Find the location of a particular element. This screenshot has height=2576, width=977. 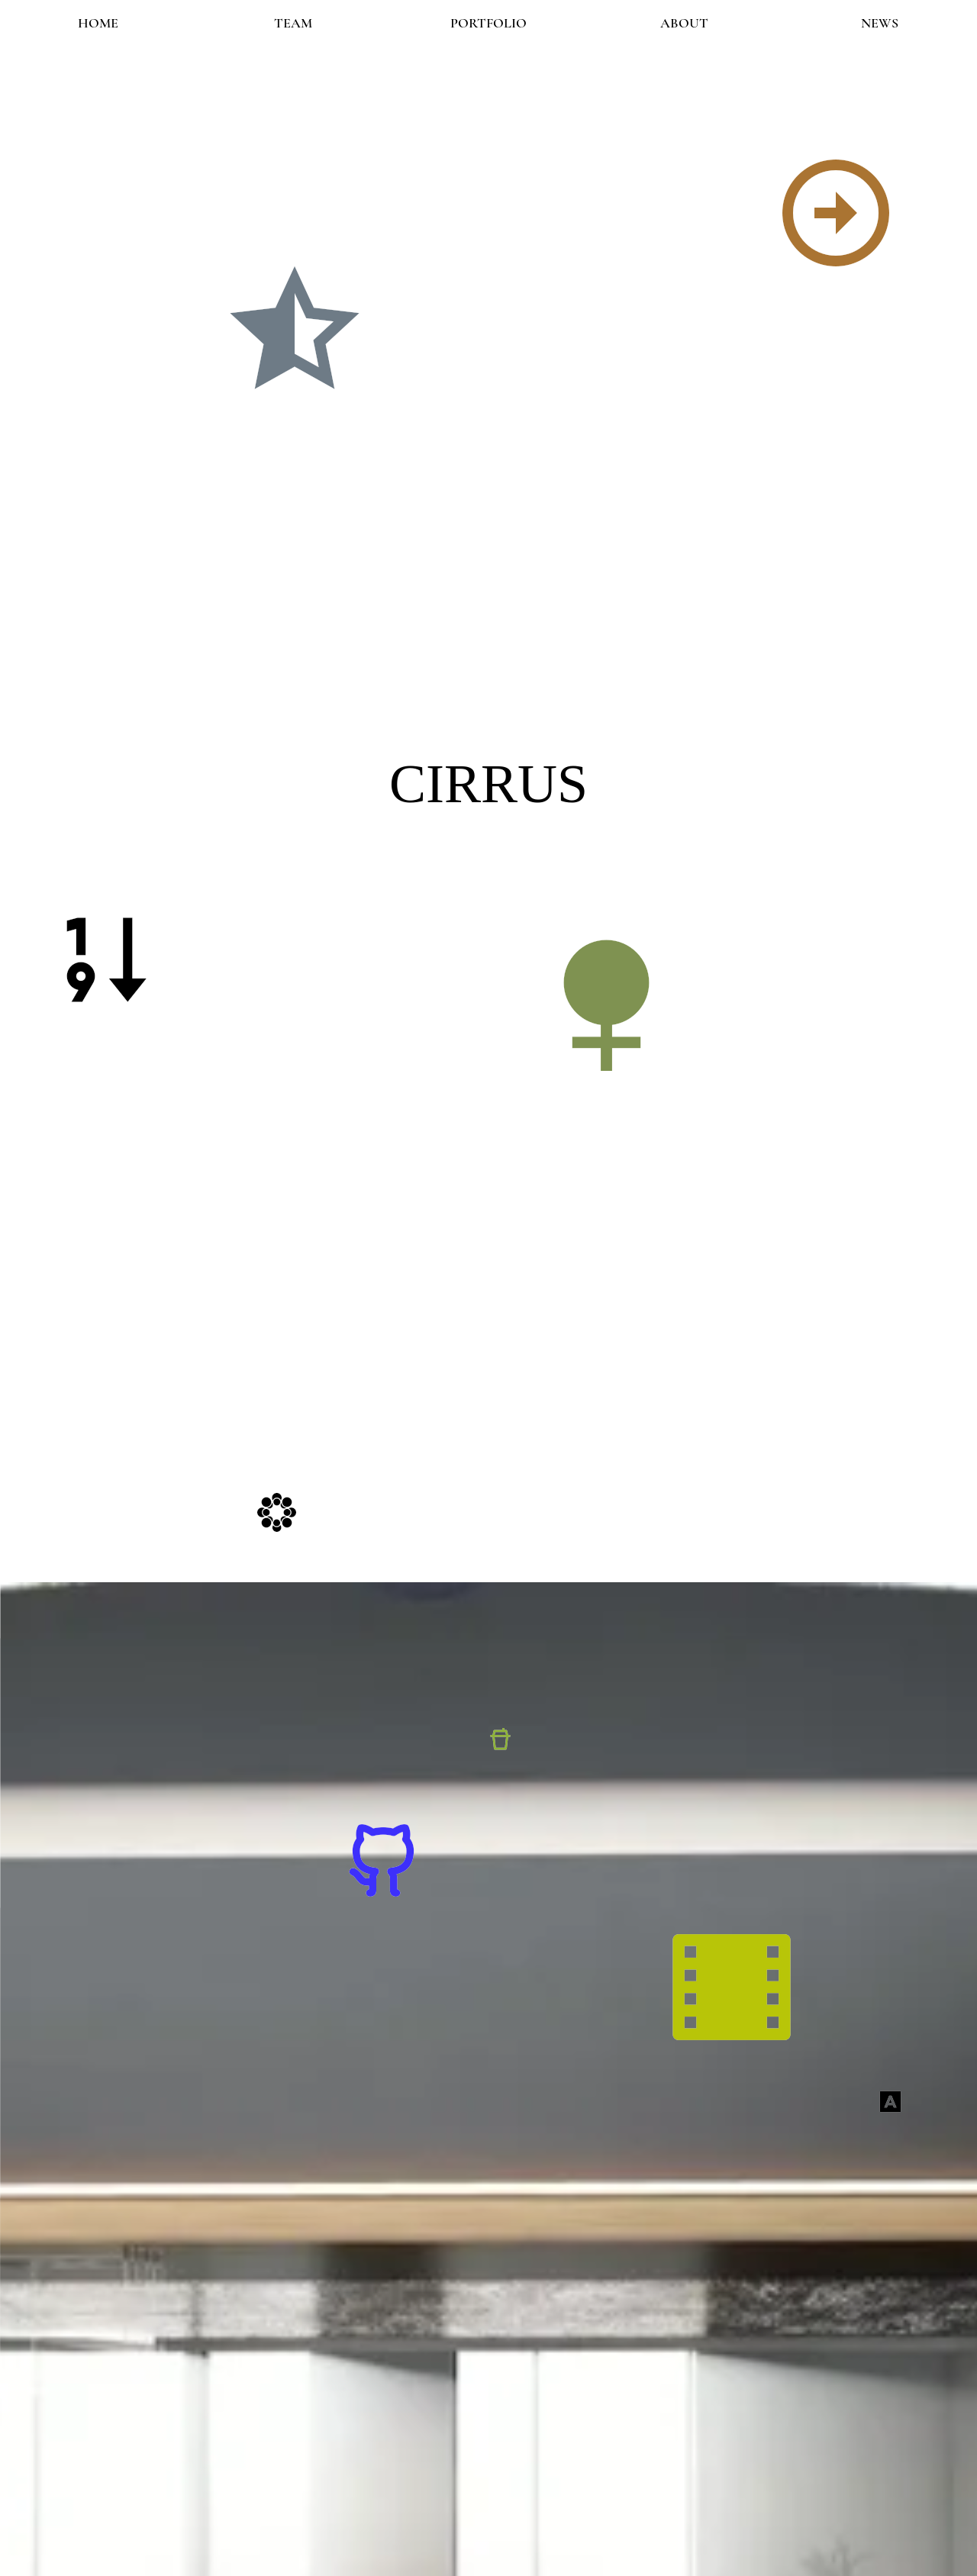

indicates a partial rating or half-star score is located at coordinates (295, 331).